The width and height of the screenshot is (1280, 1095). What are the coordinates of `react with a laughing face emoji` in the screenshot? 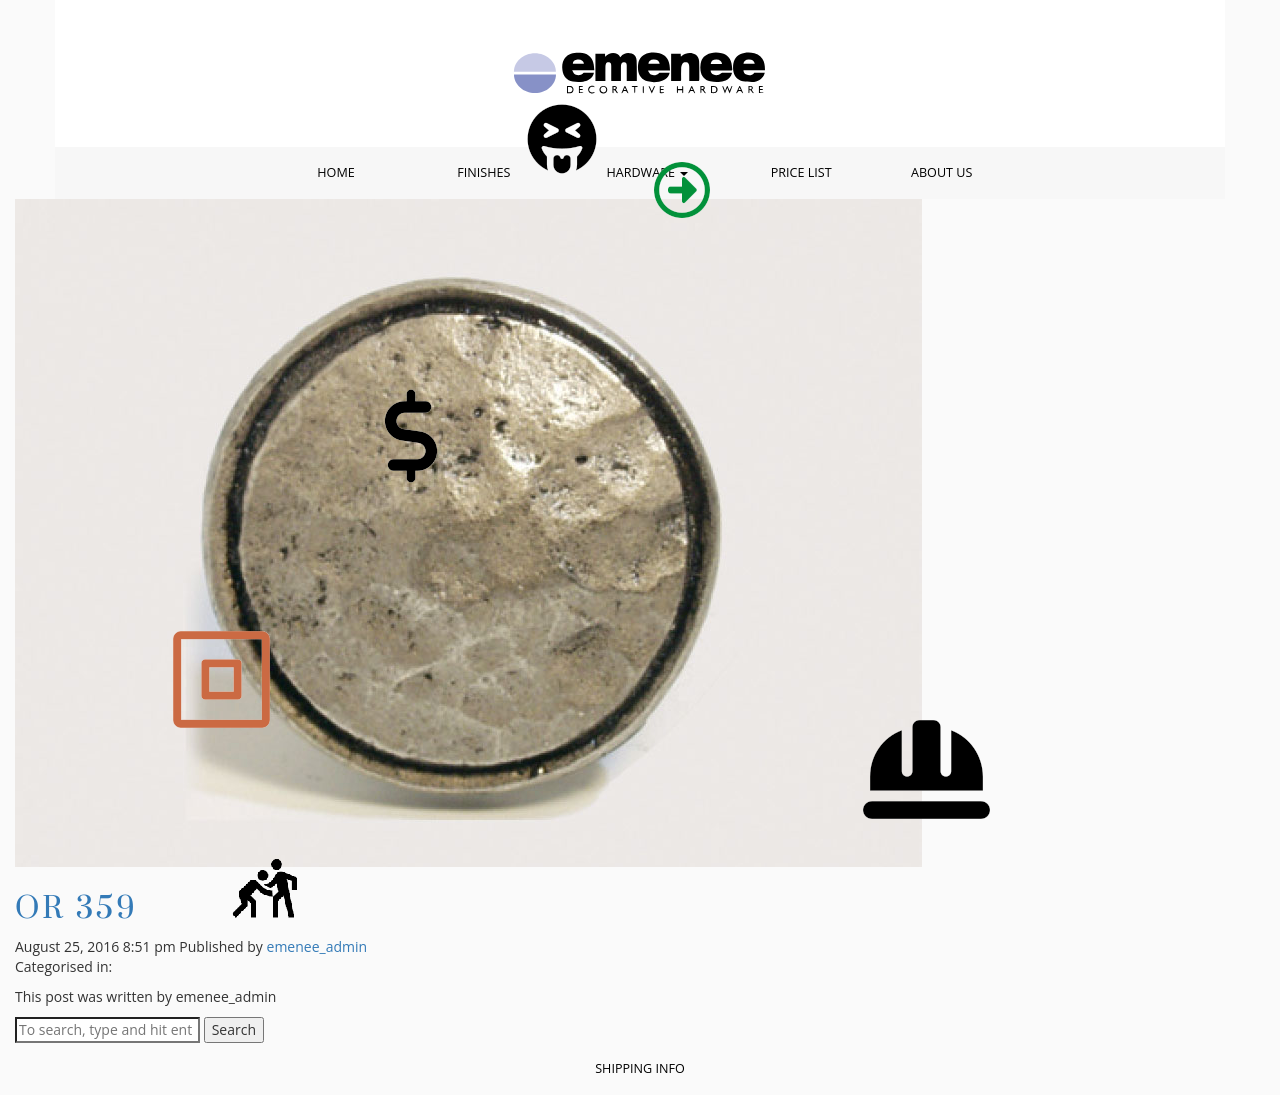 It's located at (562, 139).